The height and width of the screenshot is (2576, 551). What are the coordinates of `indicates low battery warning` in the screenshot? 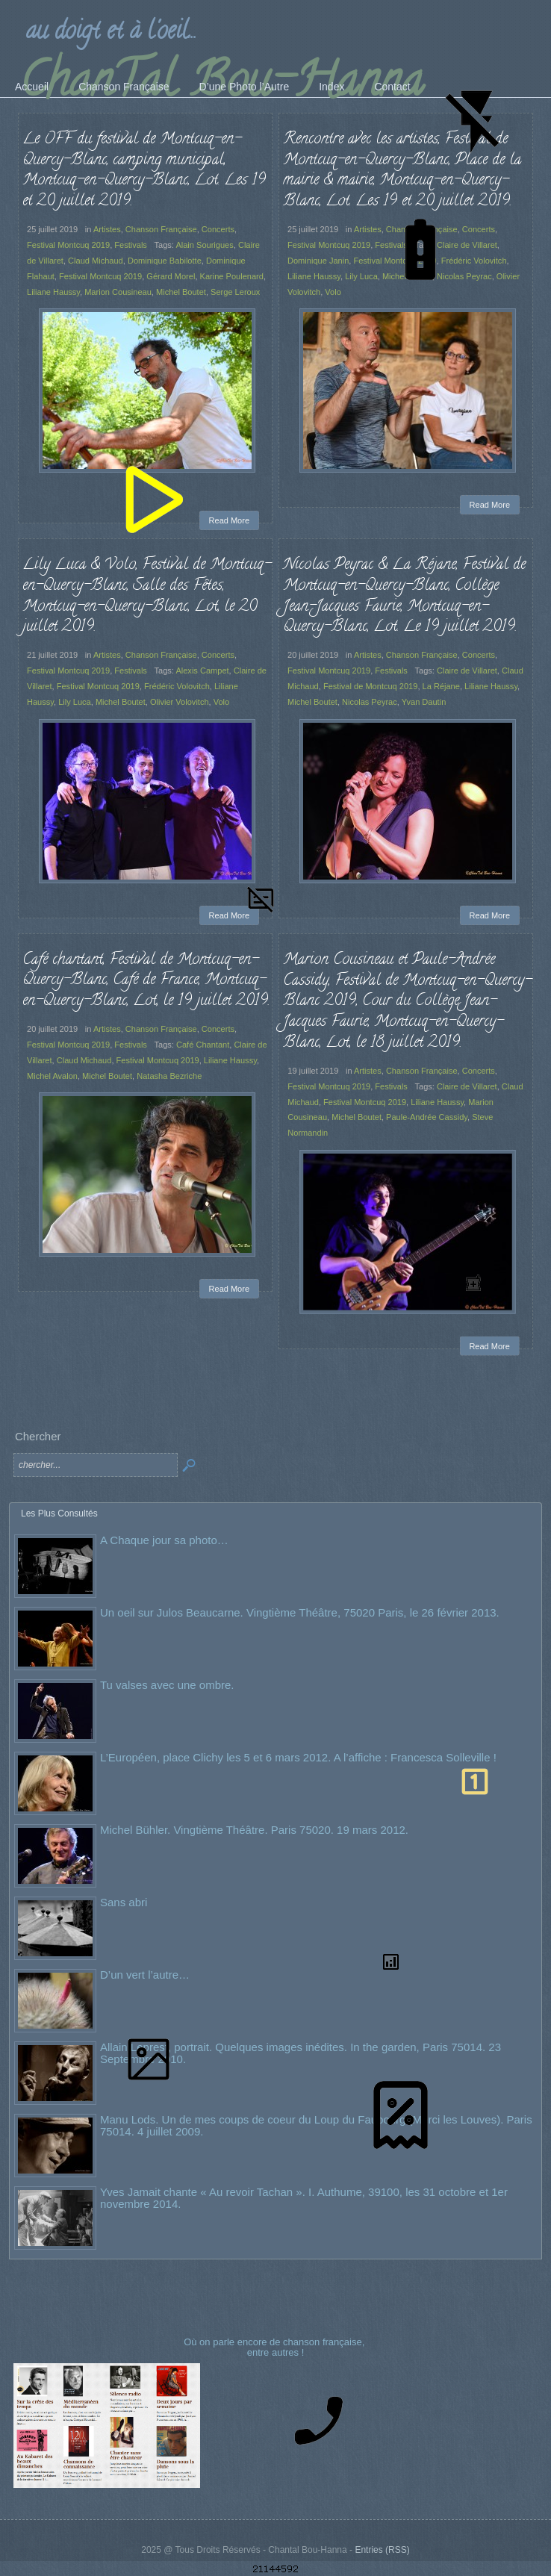 It's located at (420, 249).